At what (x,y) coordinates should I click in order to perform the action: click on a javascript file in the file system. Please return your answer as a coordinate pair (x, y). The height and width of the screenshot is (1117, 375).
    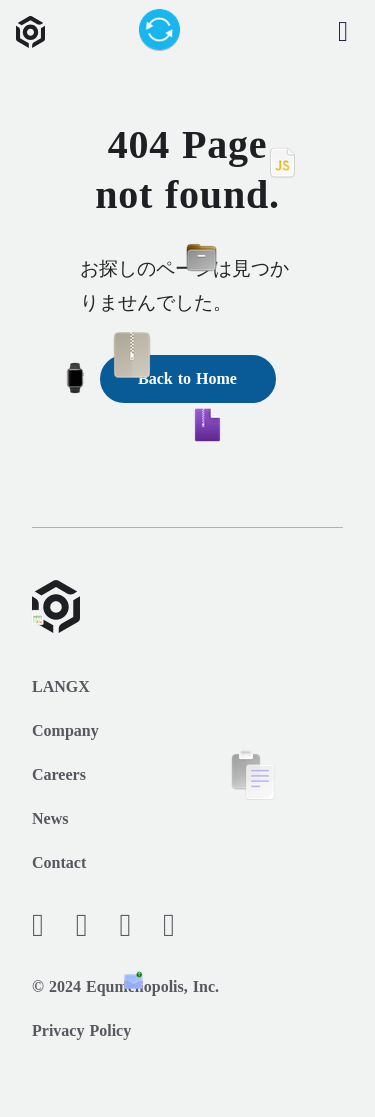
    Looking at the image, I should click on (282, 162).